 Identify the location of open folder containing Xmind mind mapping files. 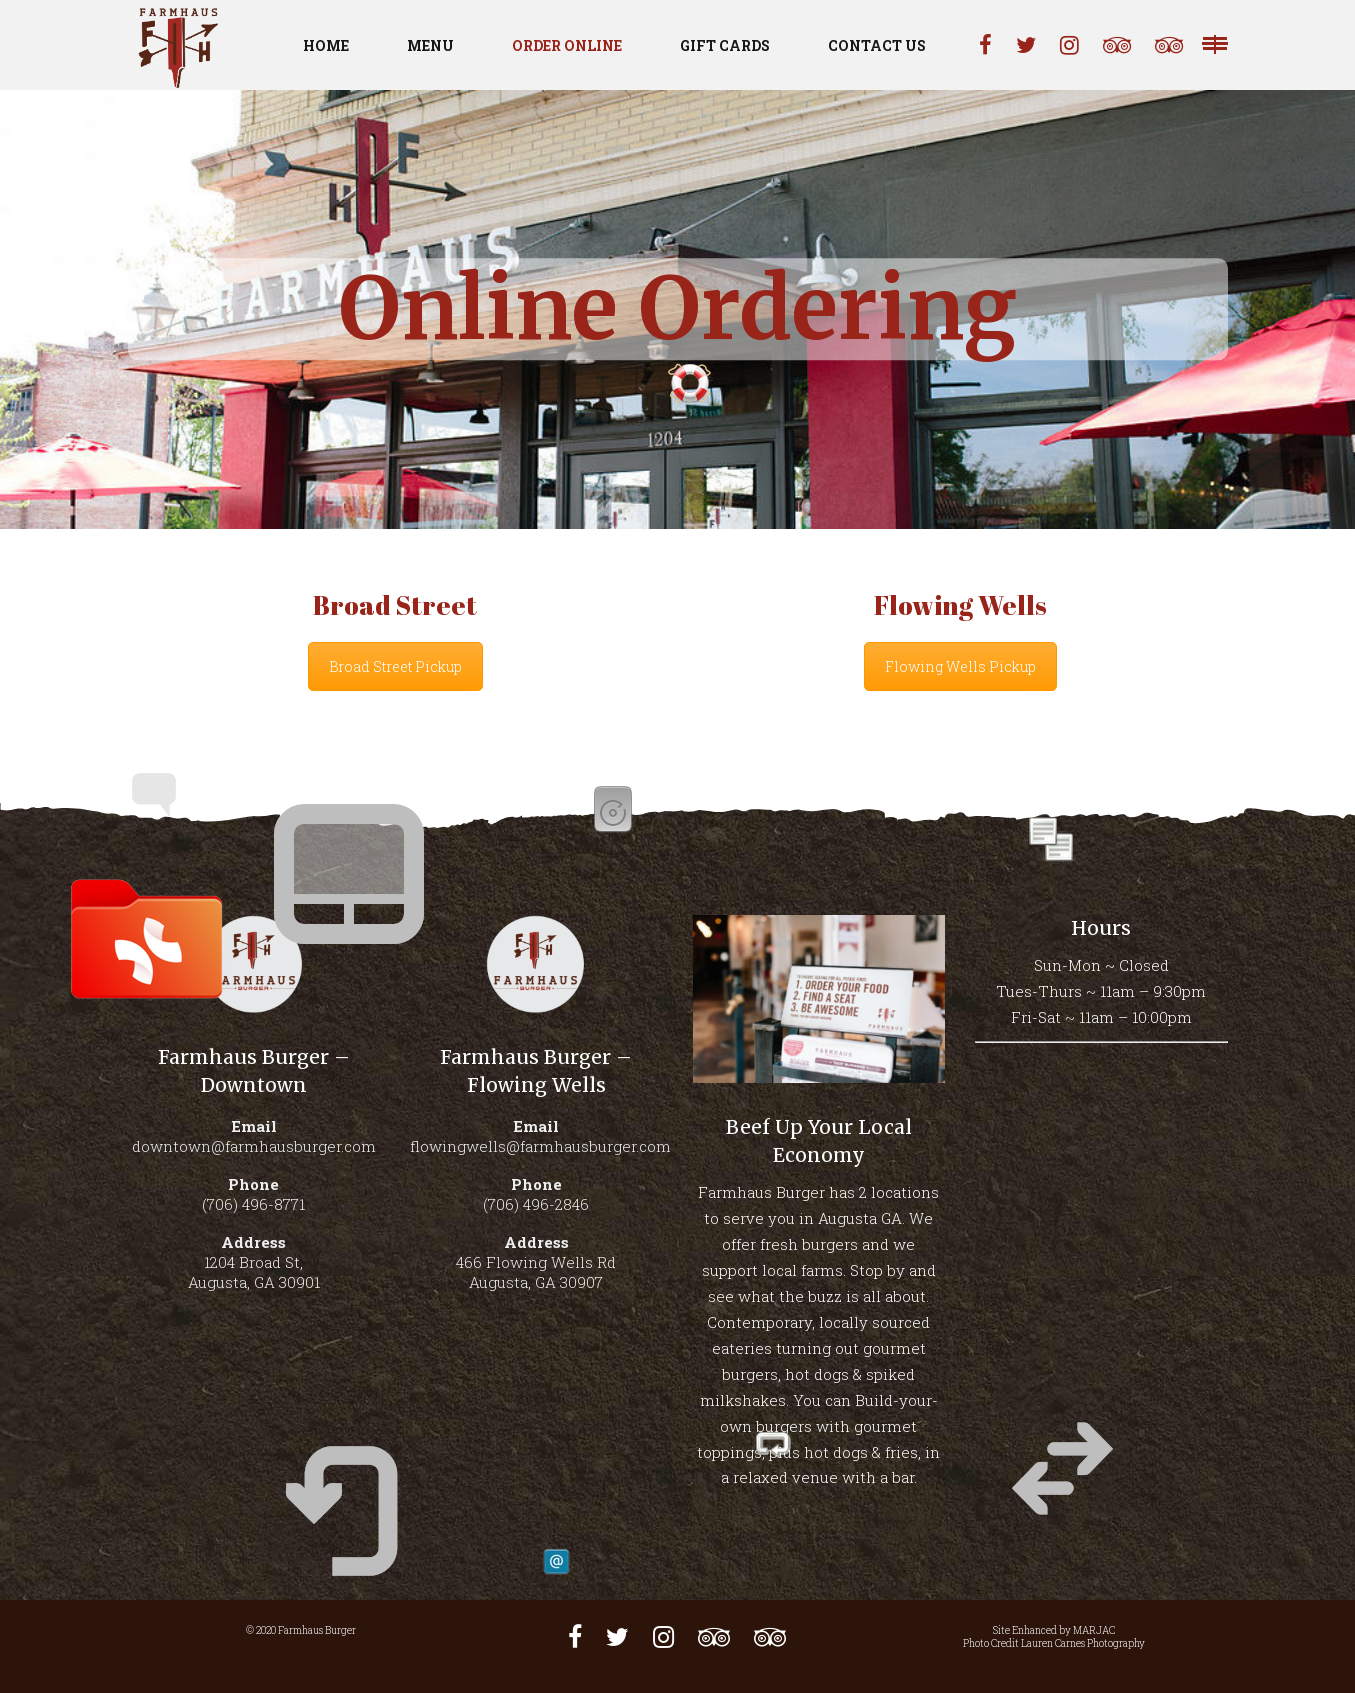
(146, 943).